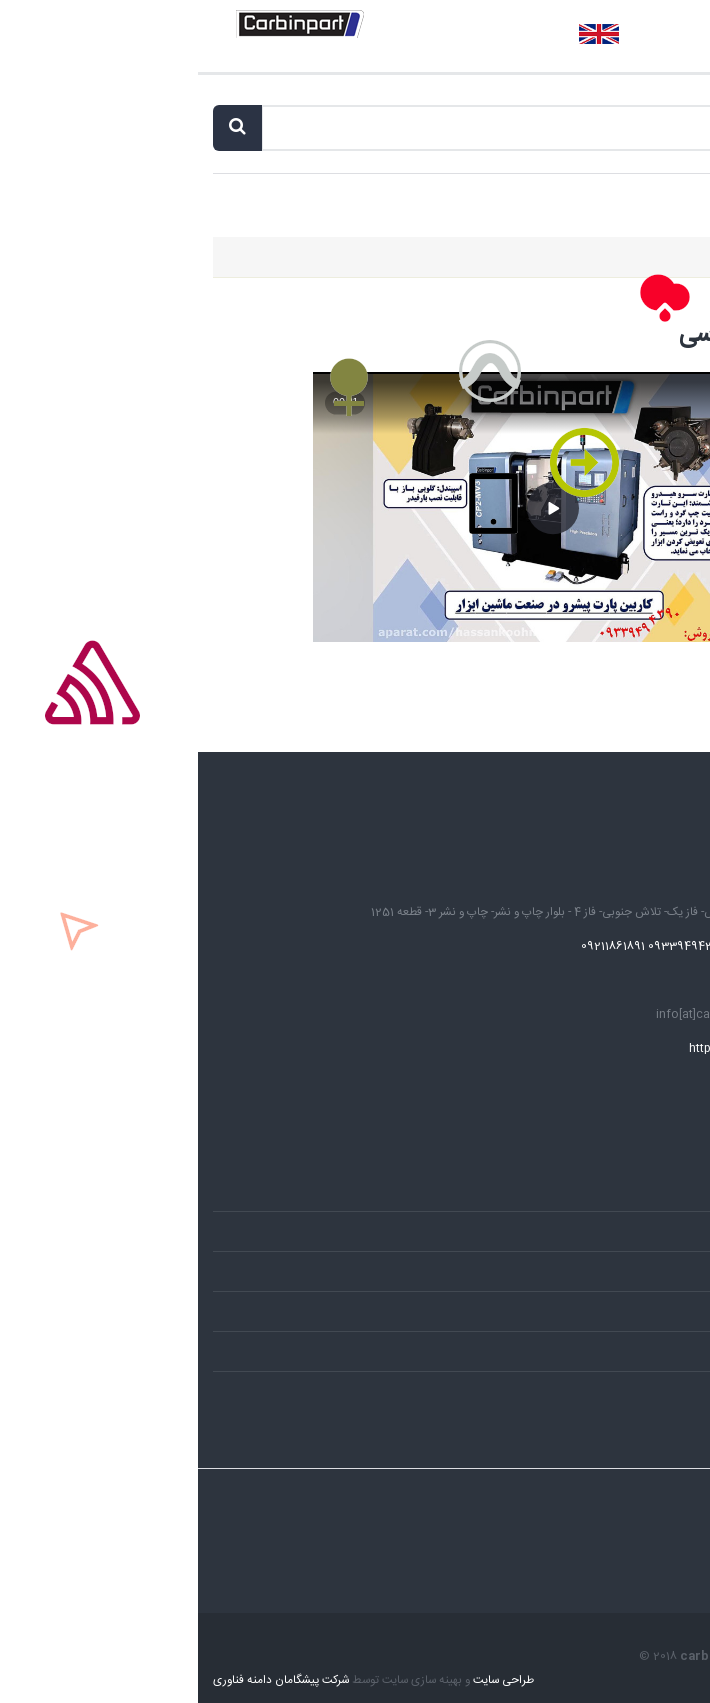 The height and width of the screenshot is (1703, 710). Describe the element at coordinates (349, 386) in the screenshot. I see `indicates female or women's option` at that location.